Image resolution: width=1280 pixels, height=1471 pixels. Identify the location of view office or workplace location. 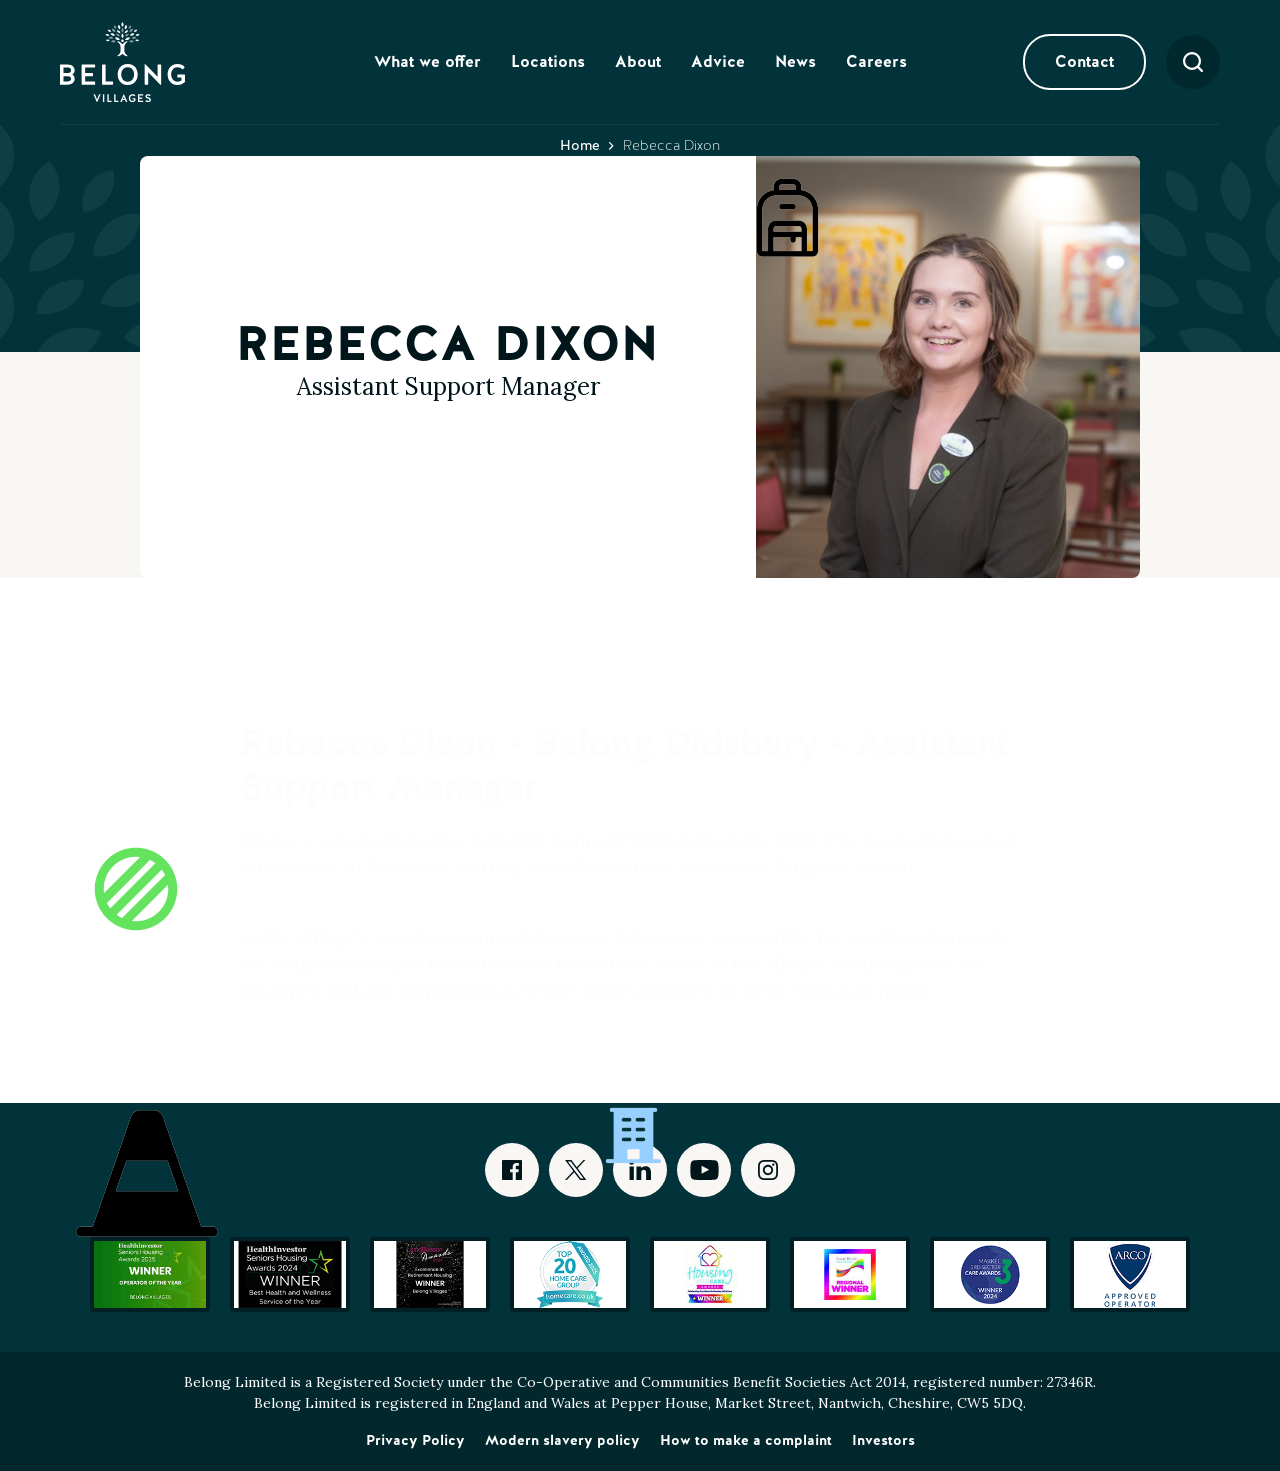
(633, 1135).